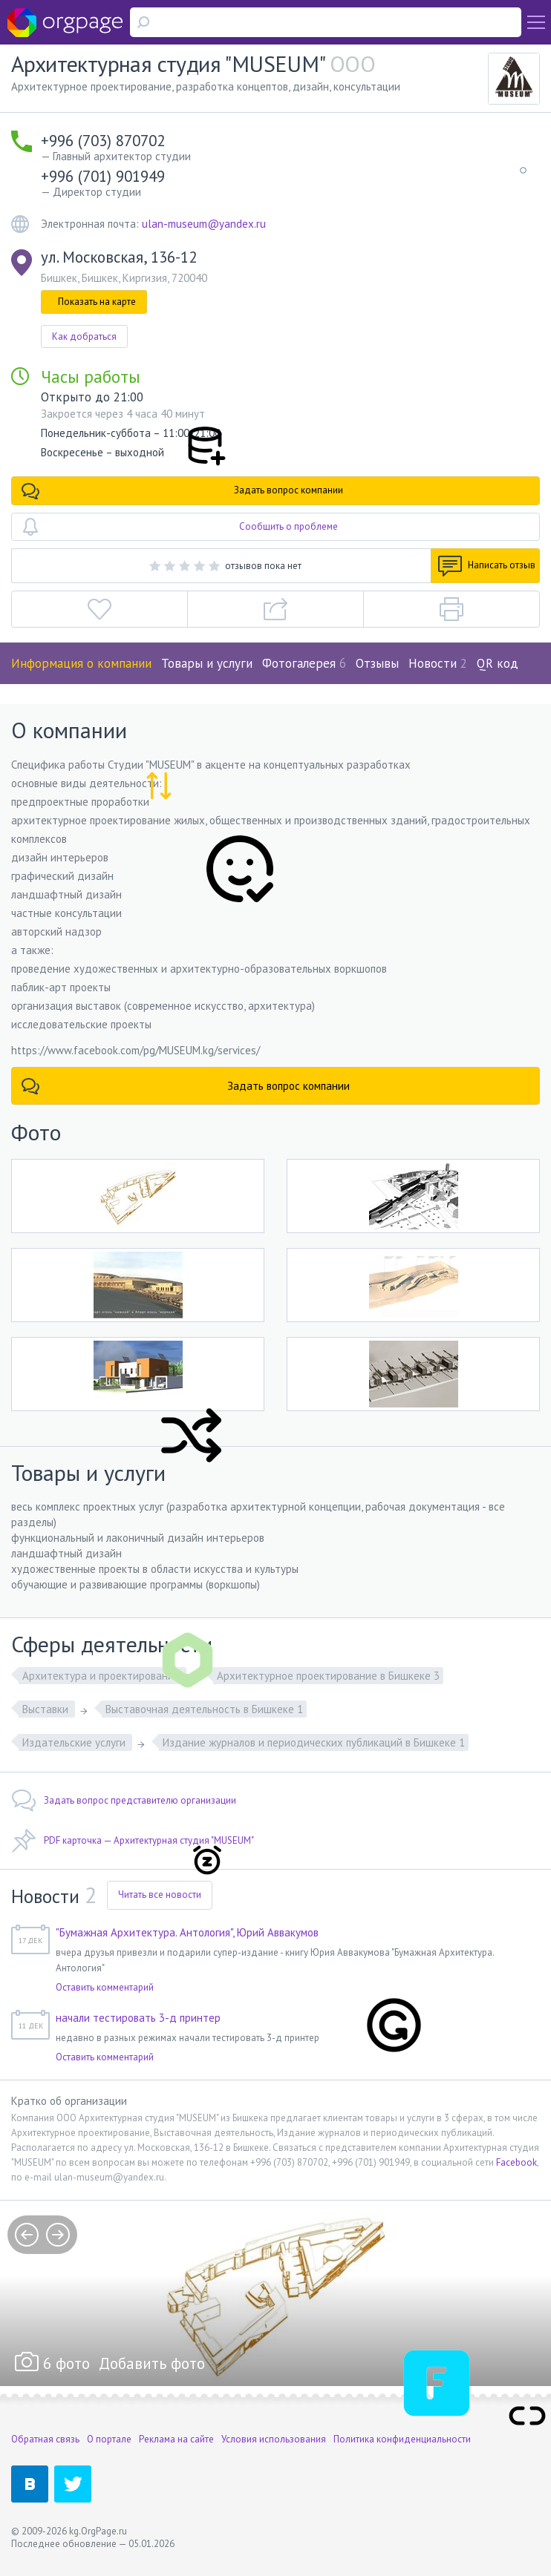 This screenshot has height=2576, width=551. I want to click on sort items in ascending or descending order, so click(159, 786).